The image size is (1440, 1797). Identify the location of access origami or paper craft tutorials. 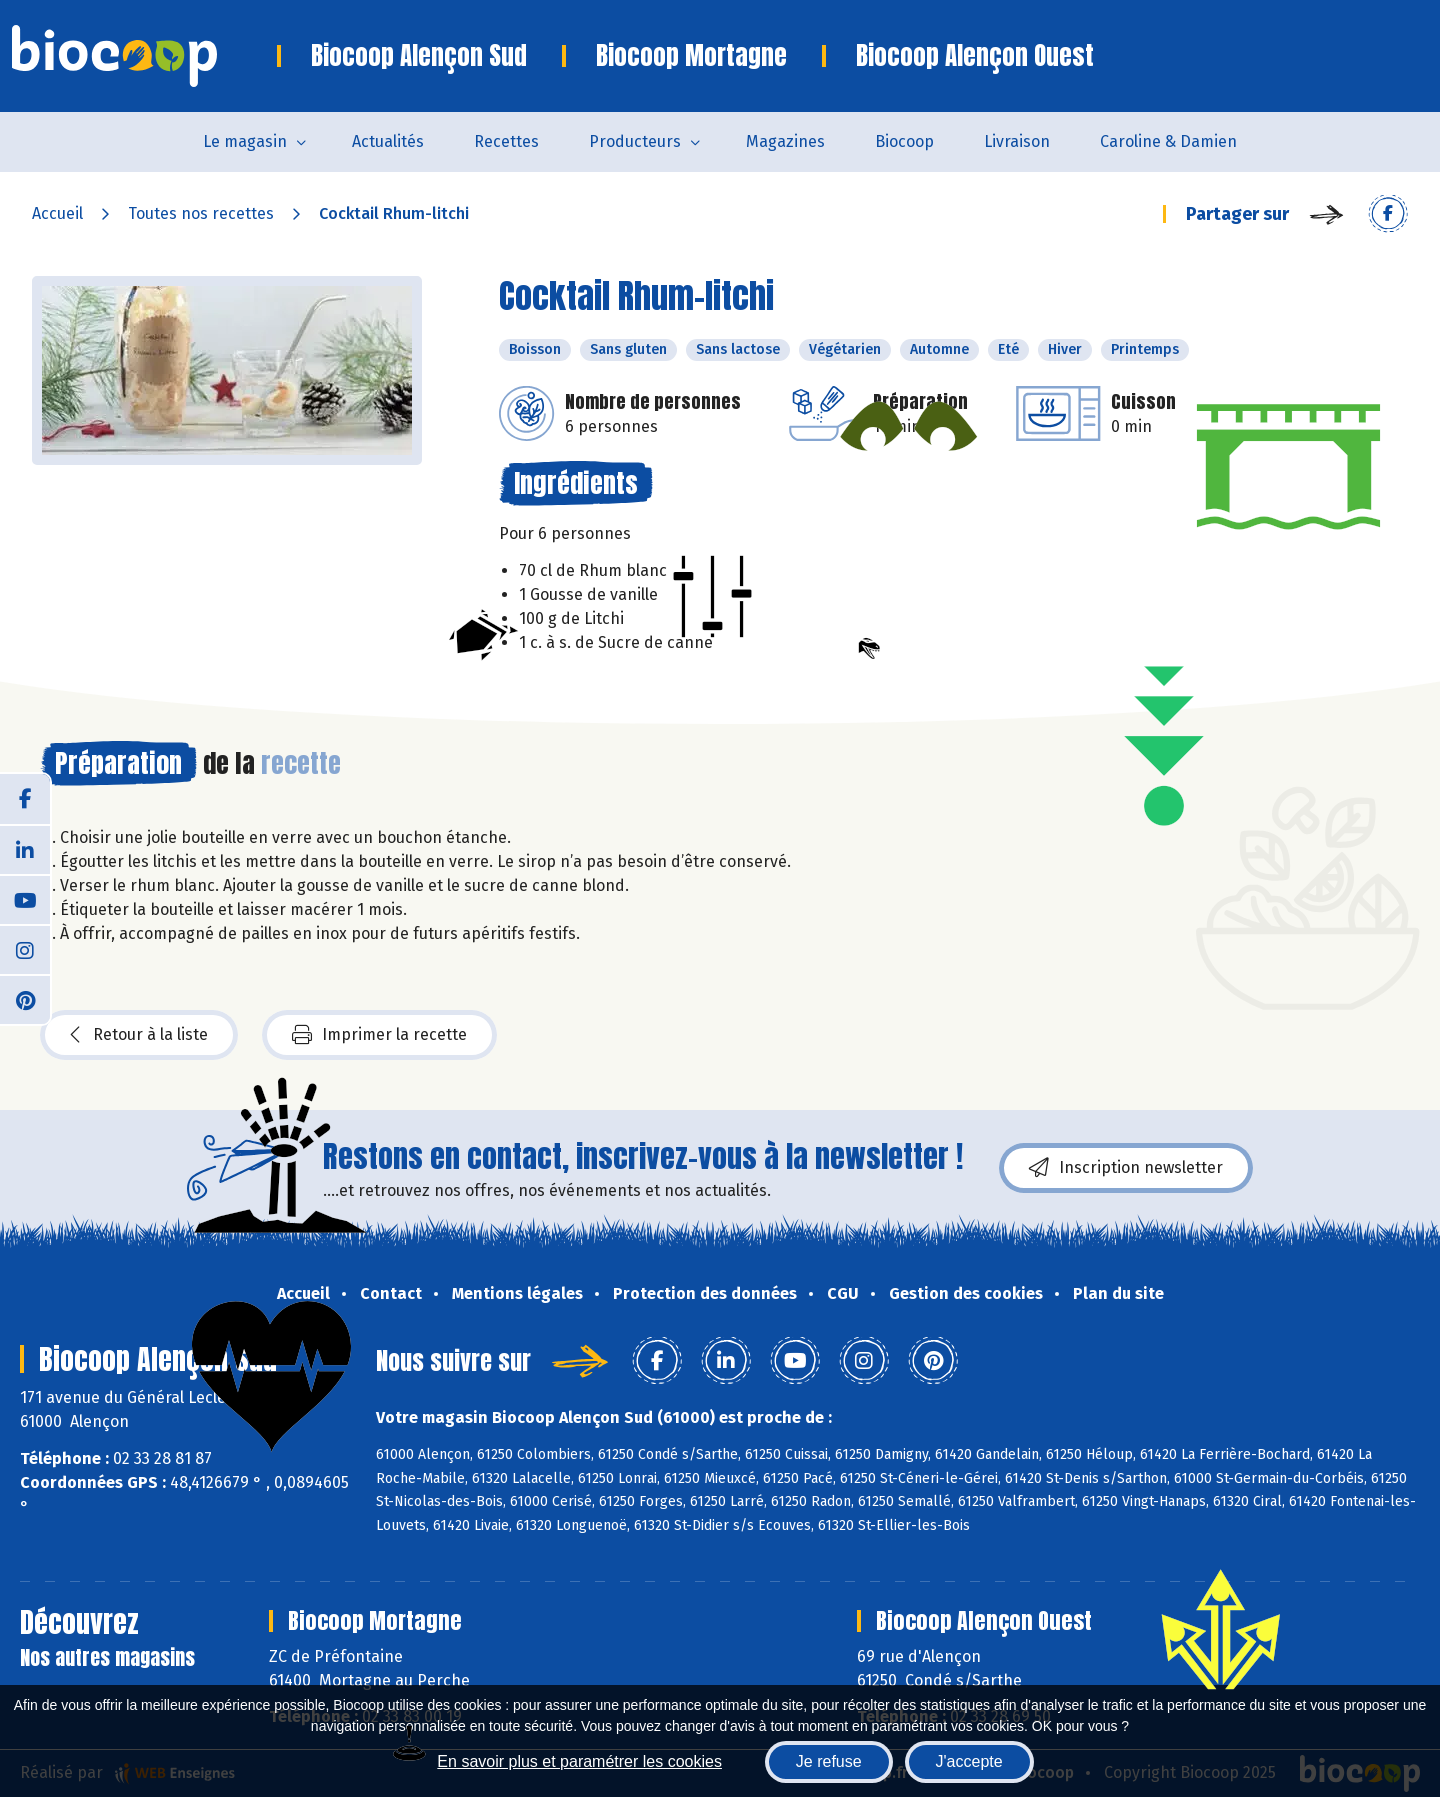
(483, 635).